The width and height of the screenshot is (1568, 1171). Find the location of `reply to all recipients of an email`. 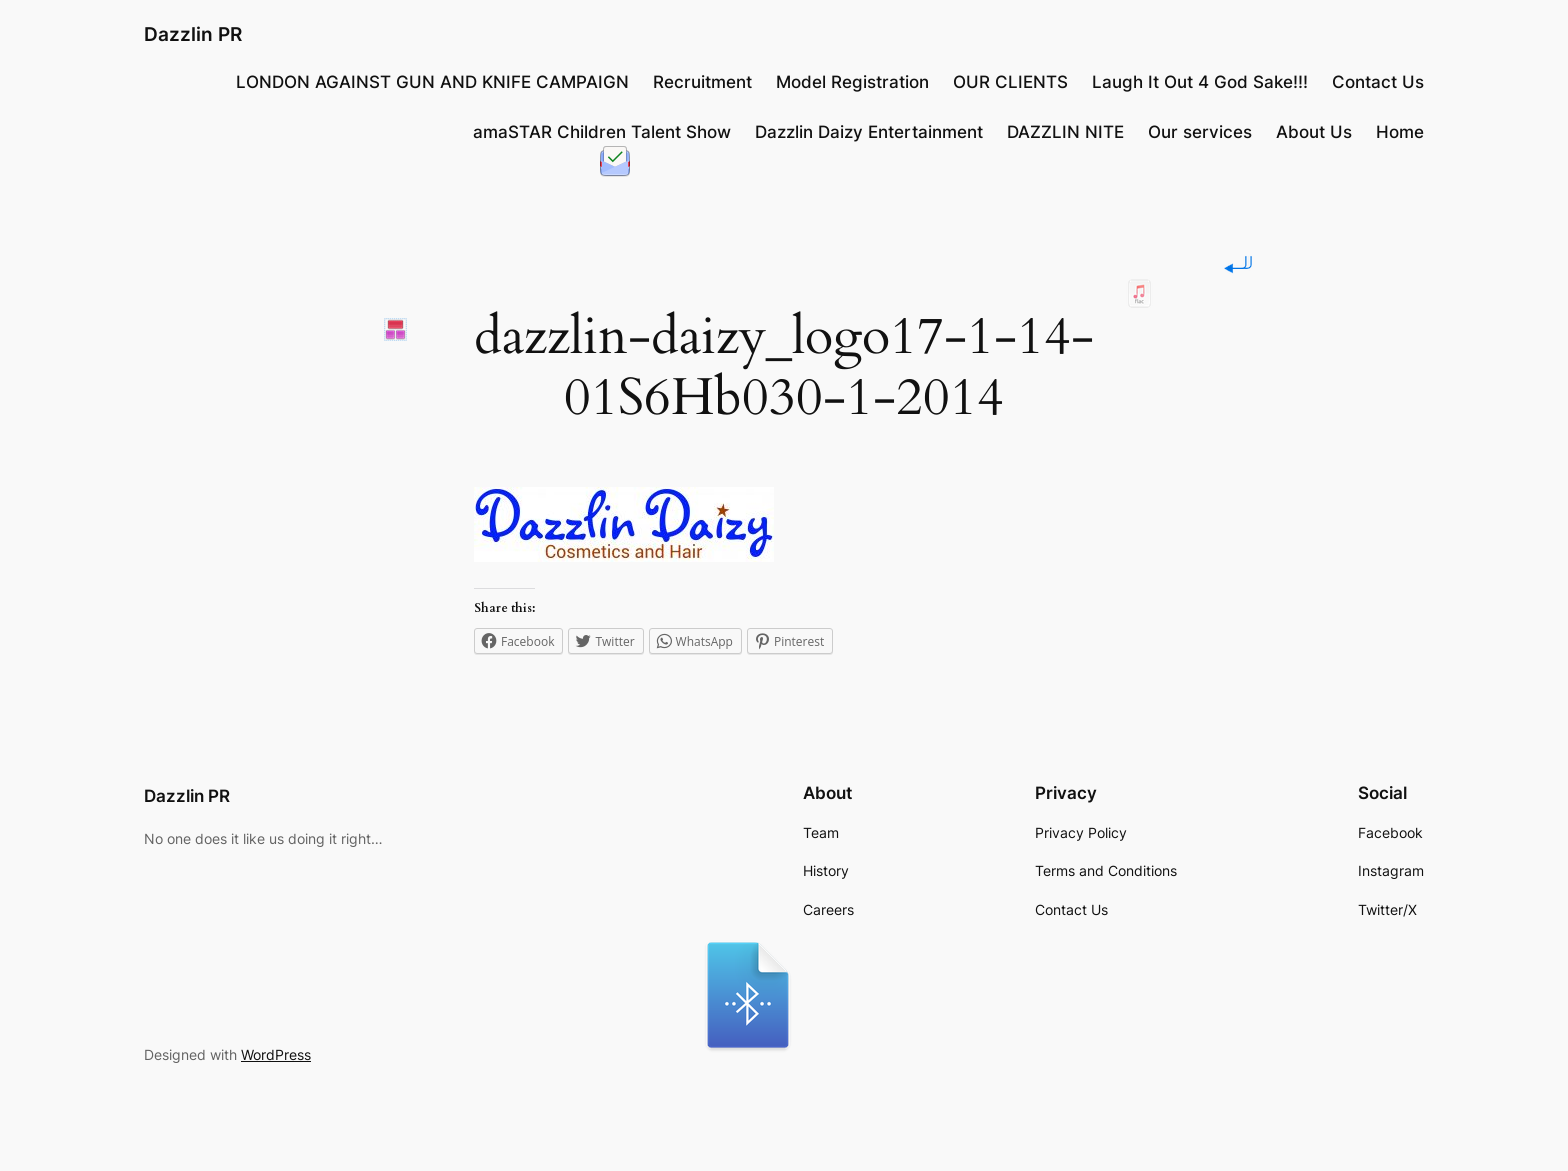

reply to all recipients of an email is located at coordinates (1237, 262).